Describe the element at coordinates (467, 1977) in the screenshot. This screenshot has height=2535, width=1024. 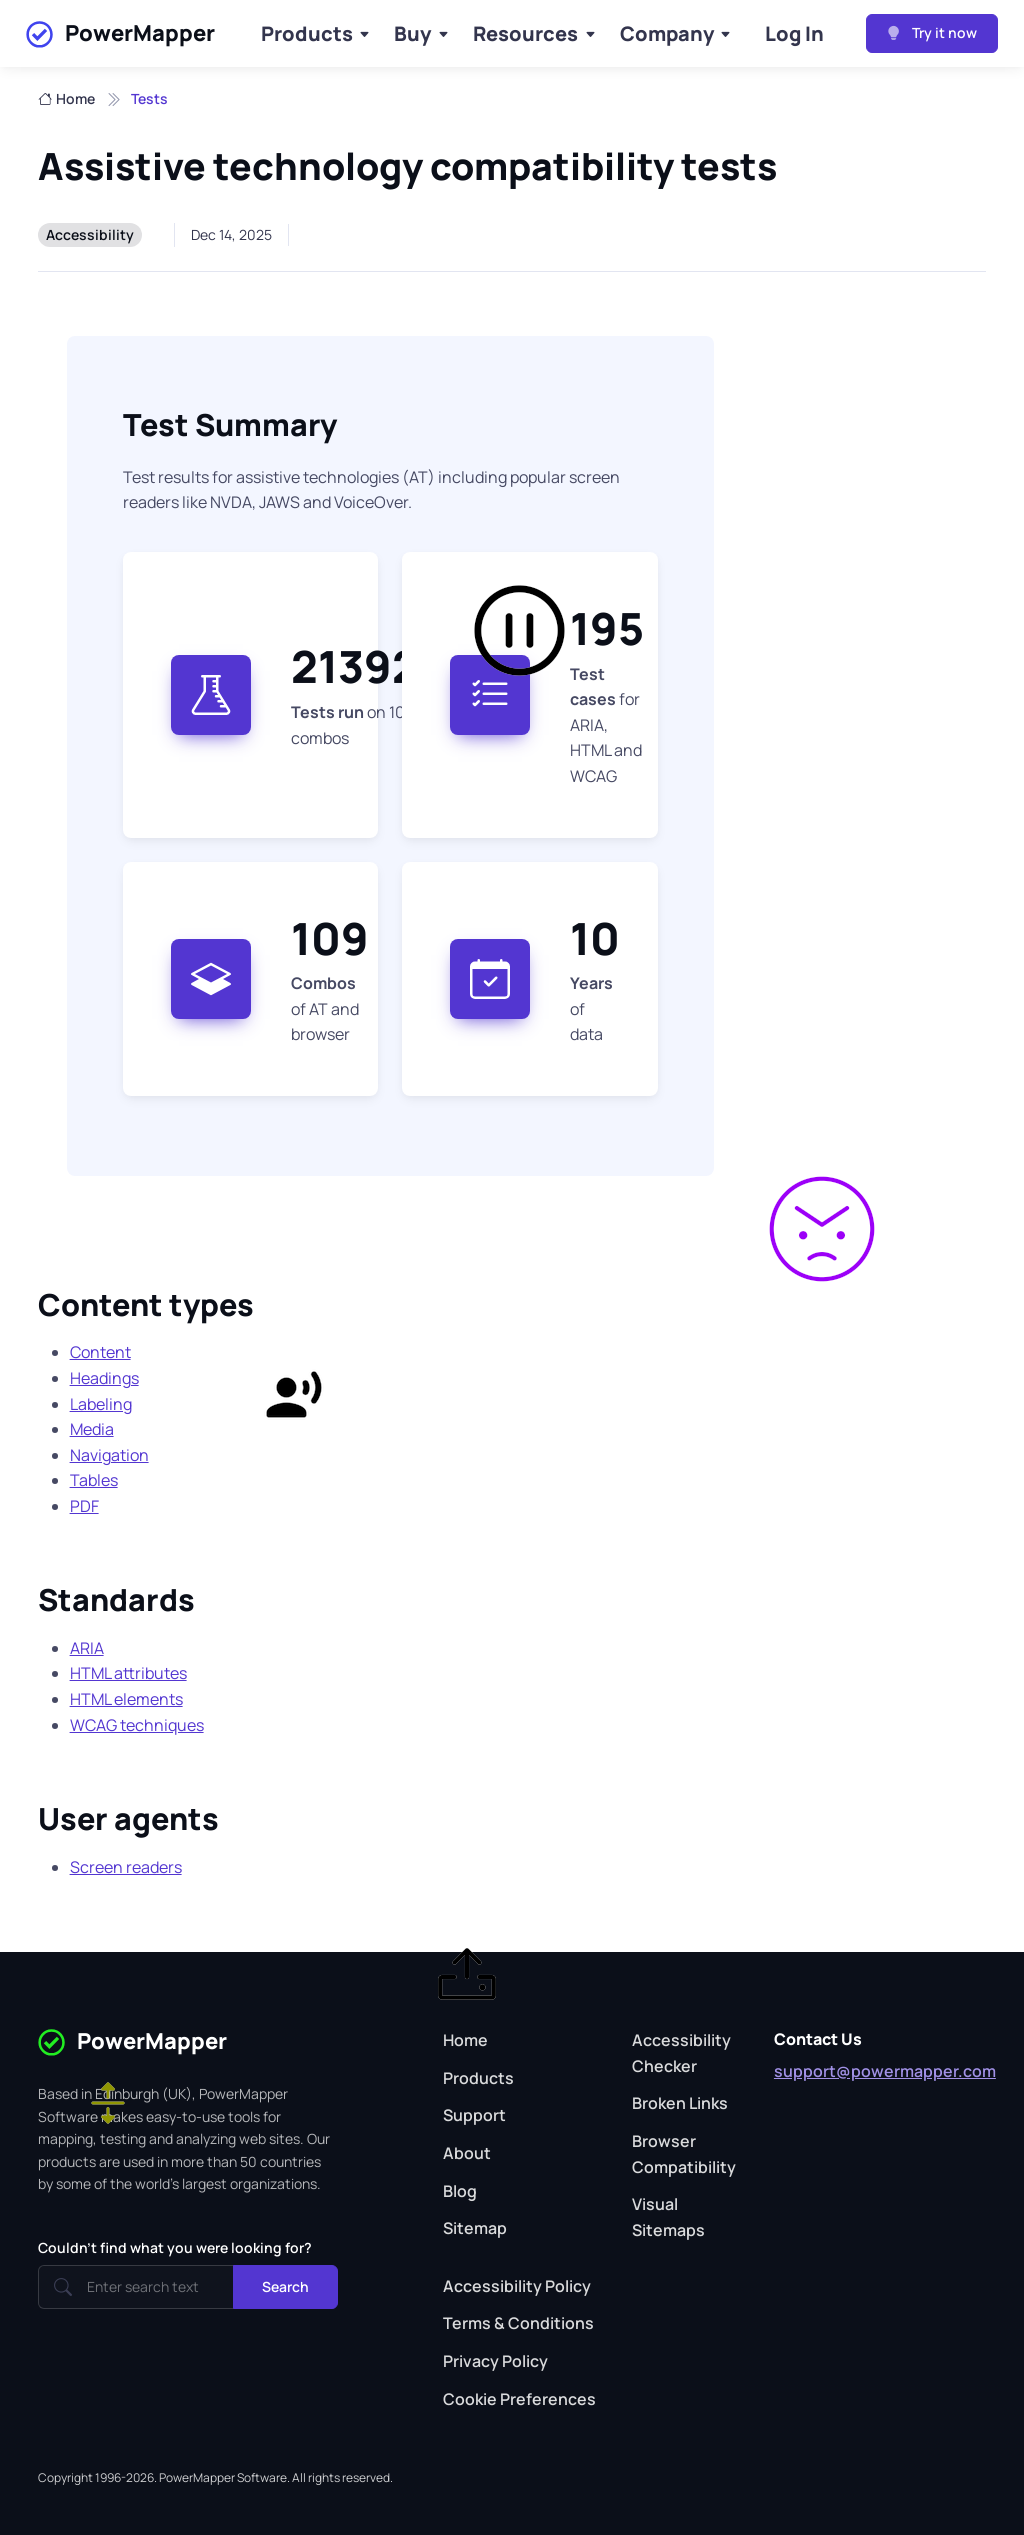
I see `upload a file or document` at that location.